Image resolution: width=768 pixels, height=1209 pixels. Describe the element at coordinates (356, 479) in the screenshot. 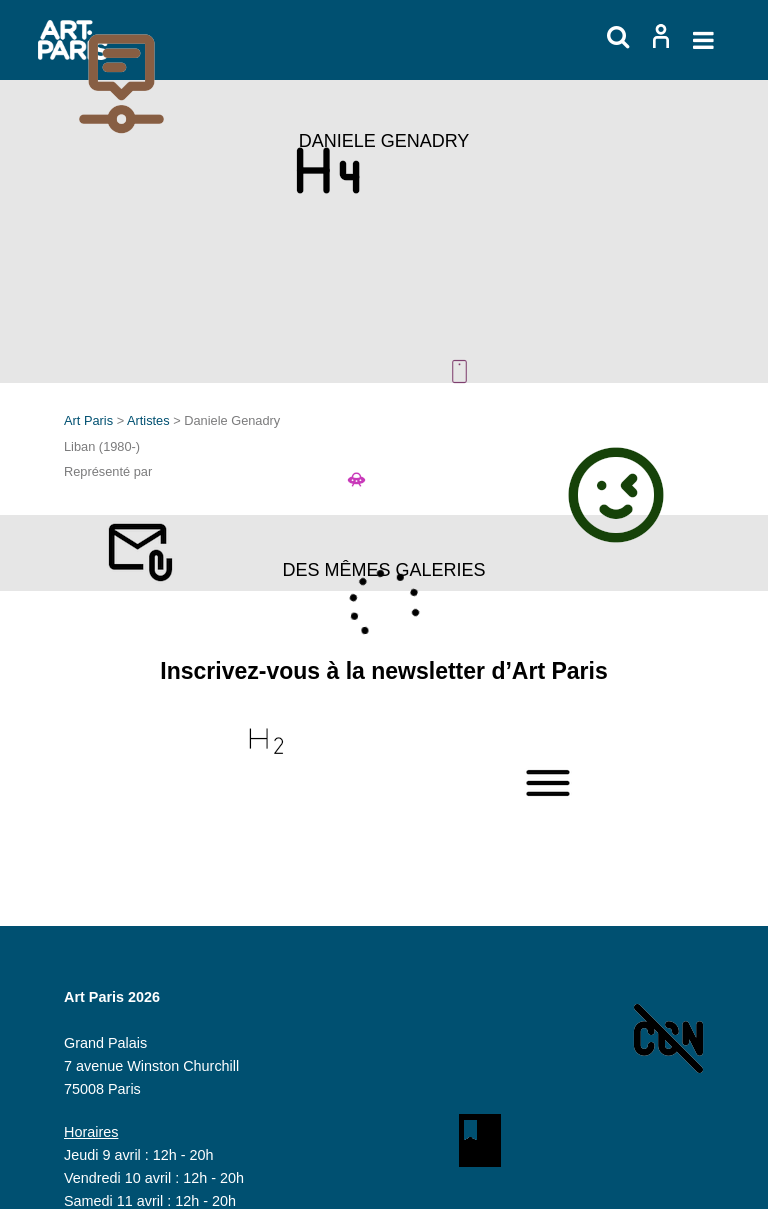

I see `access sci-fi or space-themed content` at that location.